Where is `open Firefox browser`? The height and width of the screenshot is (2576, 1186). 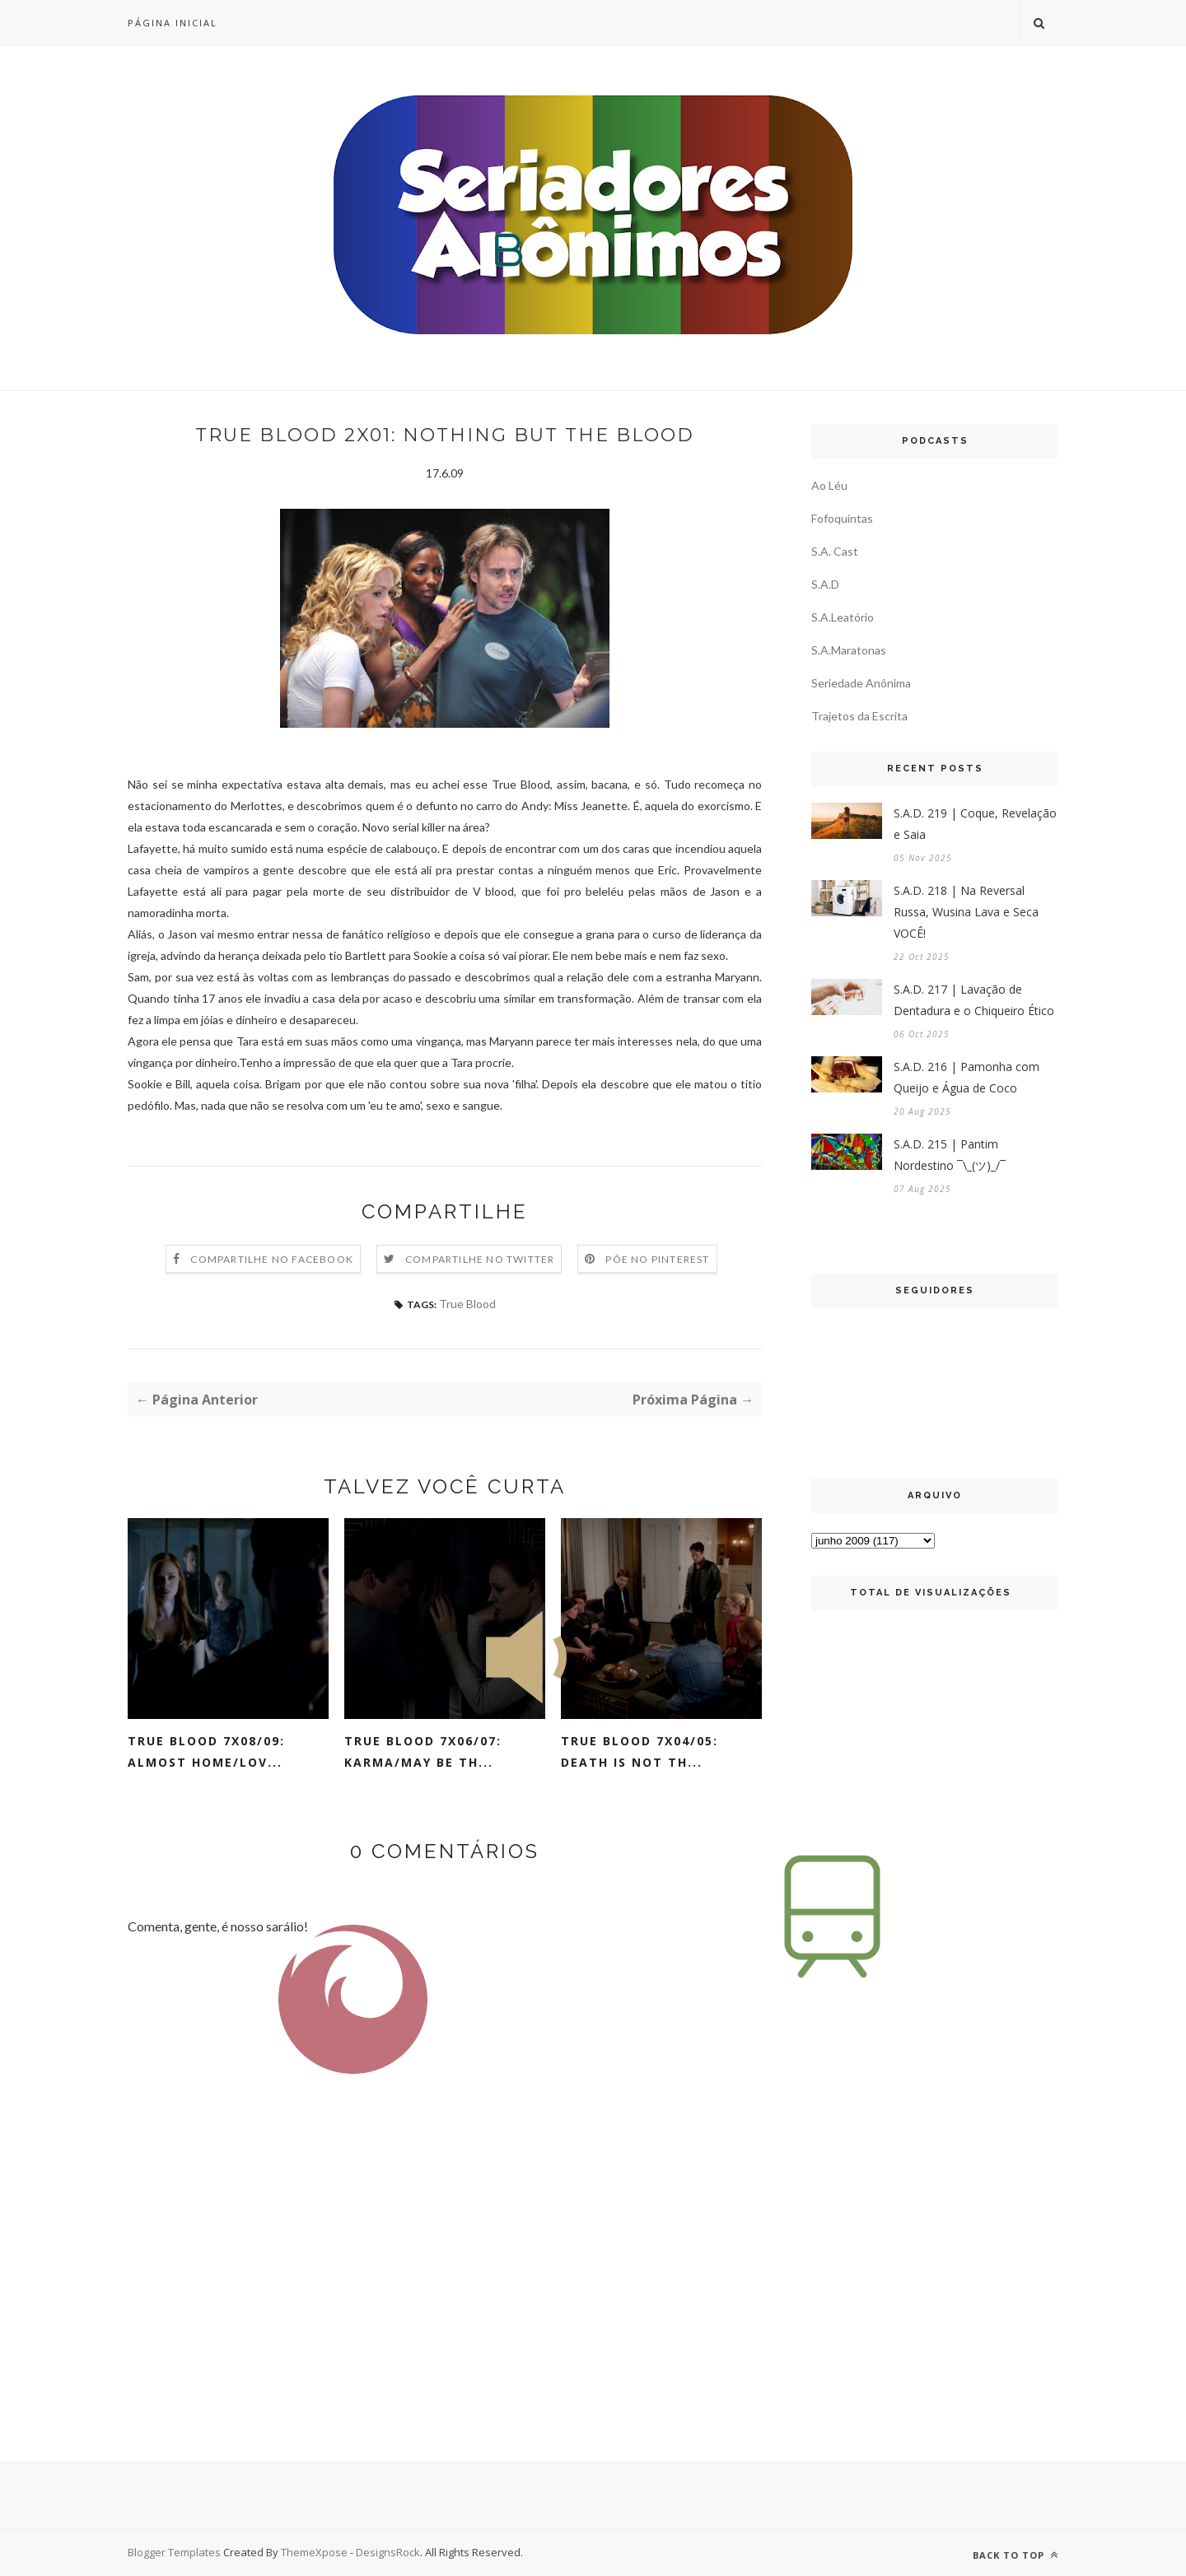
open Firefox browser is located at coordinates (353, 1999).